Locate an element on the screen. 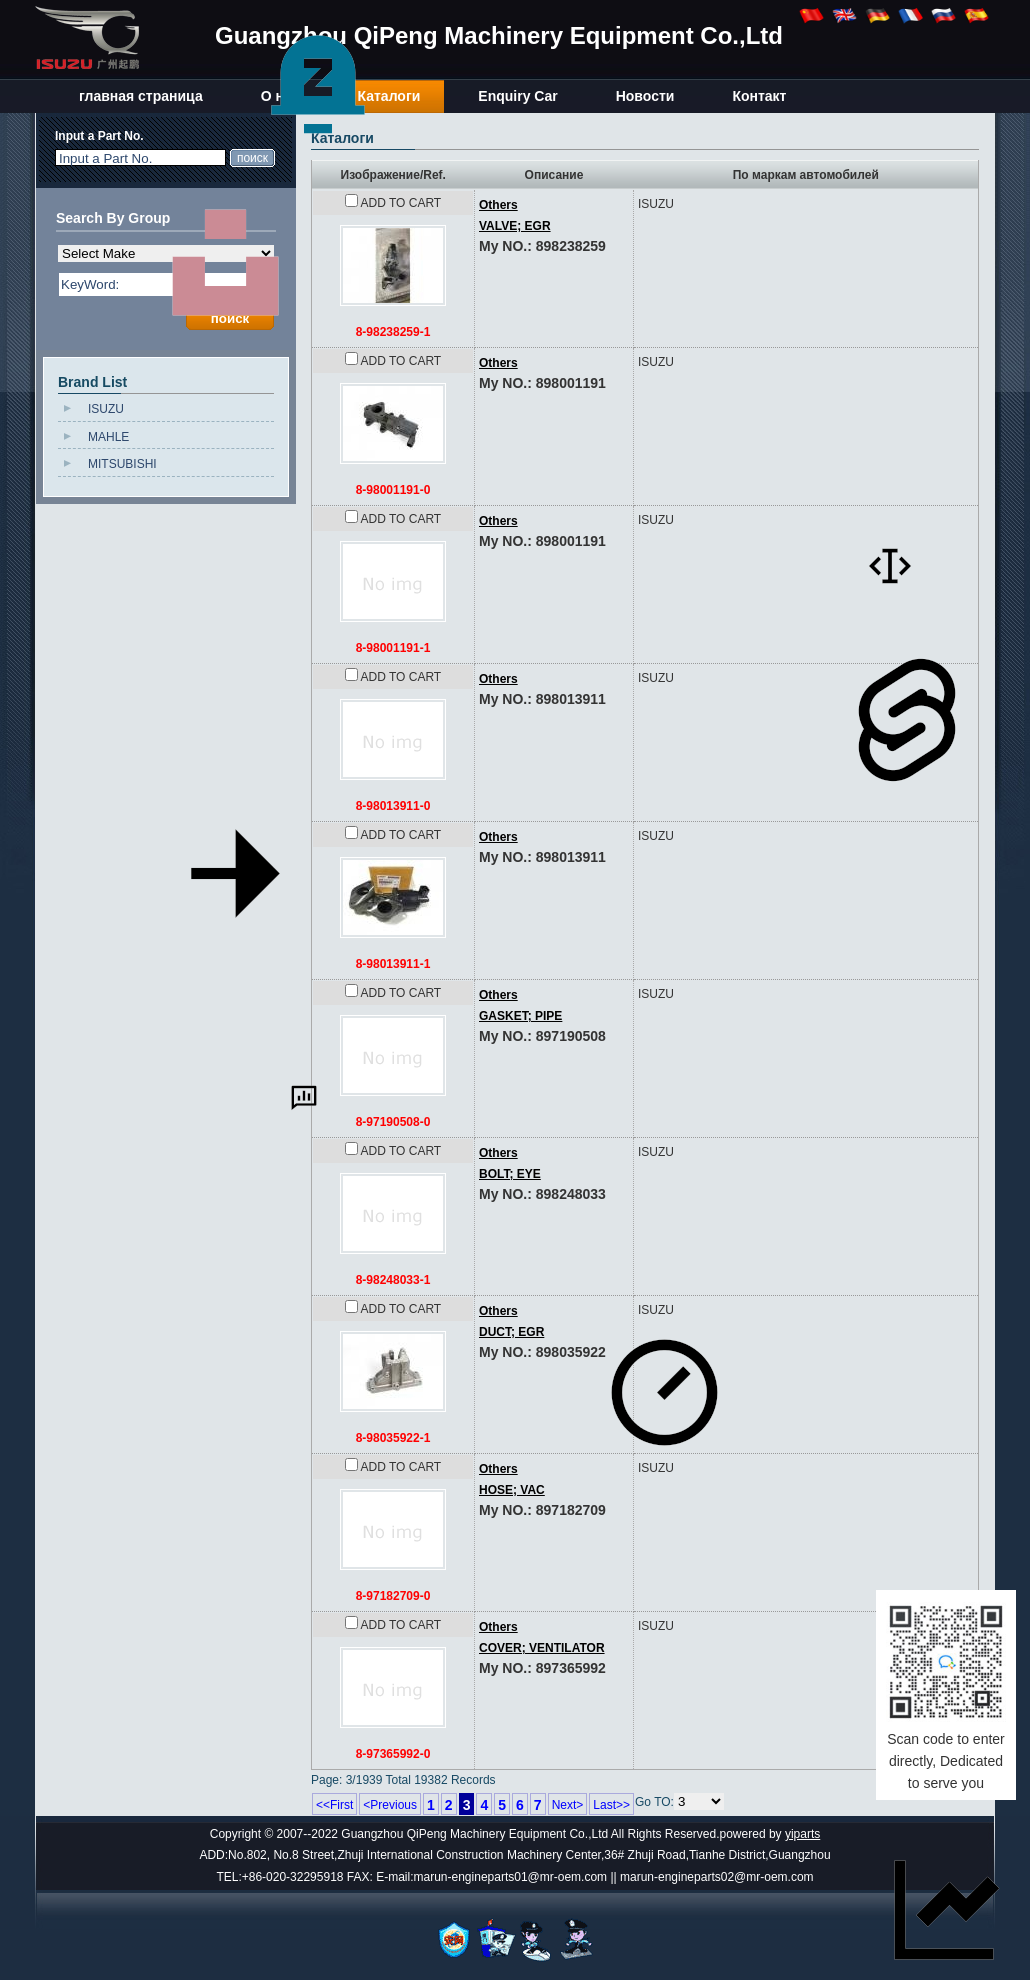 Image resolution: width=1030 pixels, height=1980 pixels. set a countdown timer is located at coordinates (664, 1392).